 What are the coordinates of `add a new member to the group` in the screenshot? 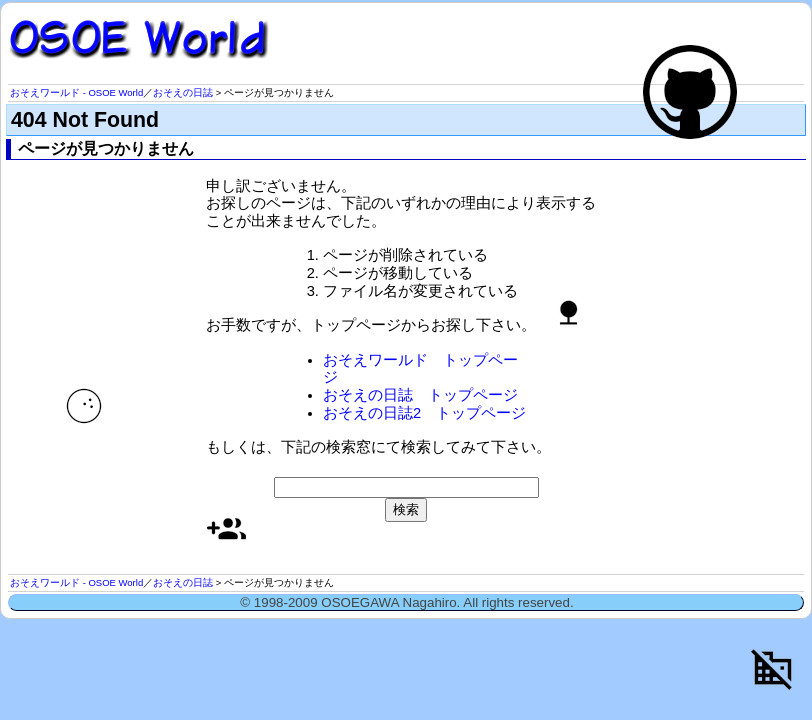 It's located at (226, 529).